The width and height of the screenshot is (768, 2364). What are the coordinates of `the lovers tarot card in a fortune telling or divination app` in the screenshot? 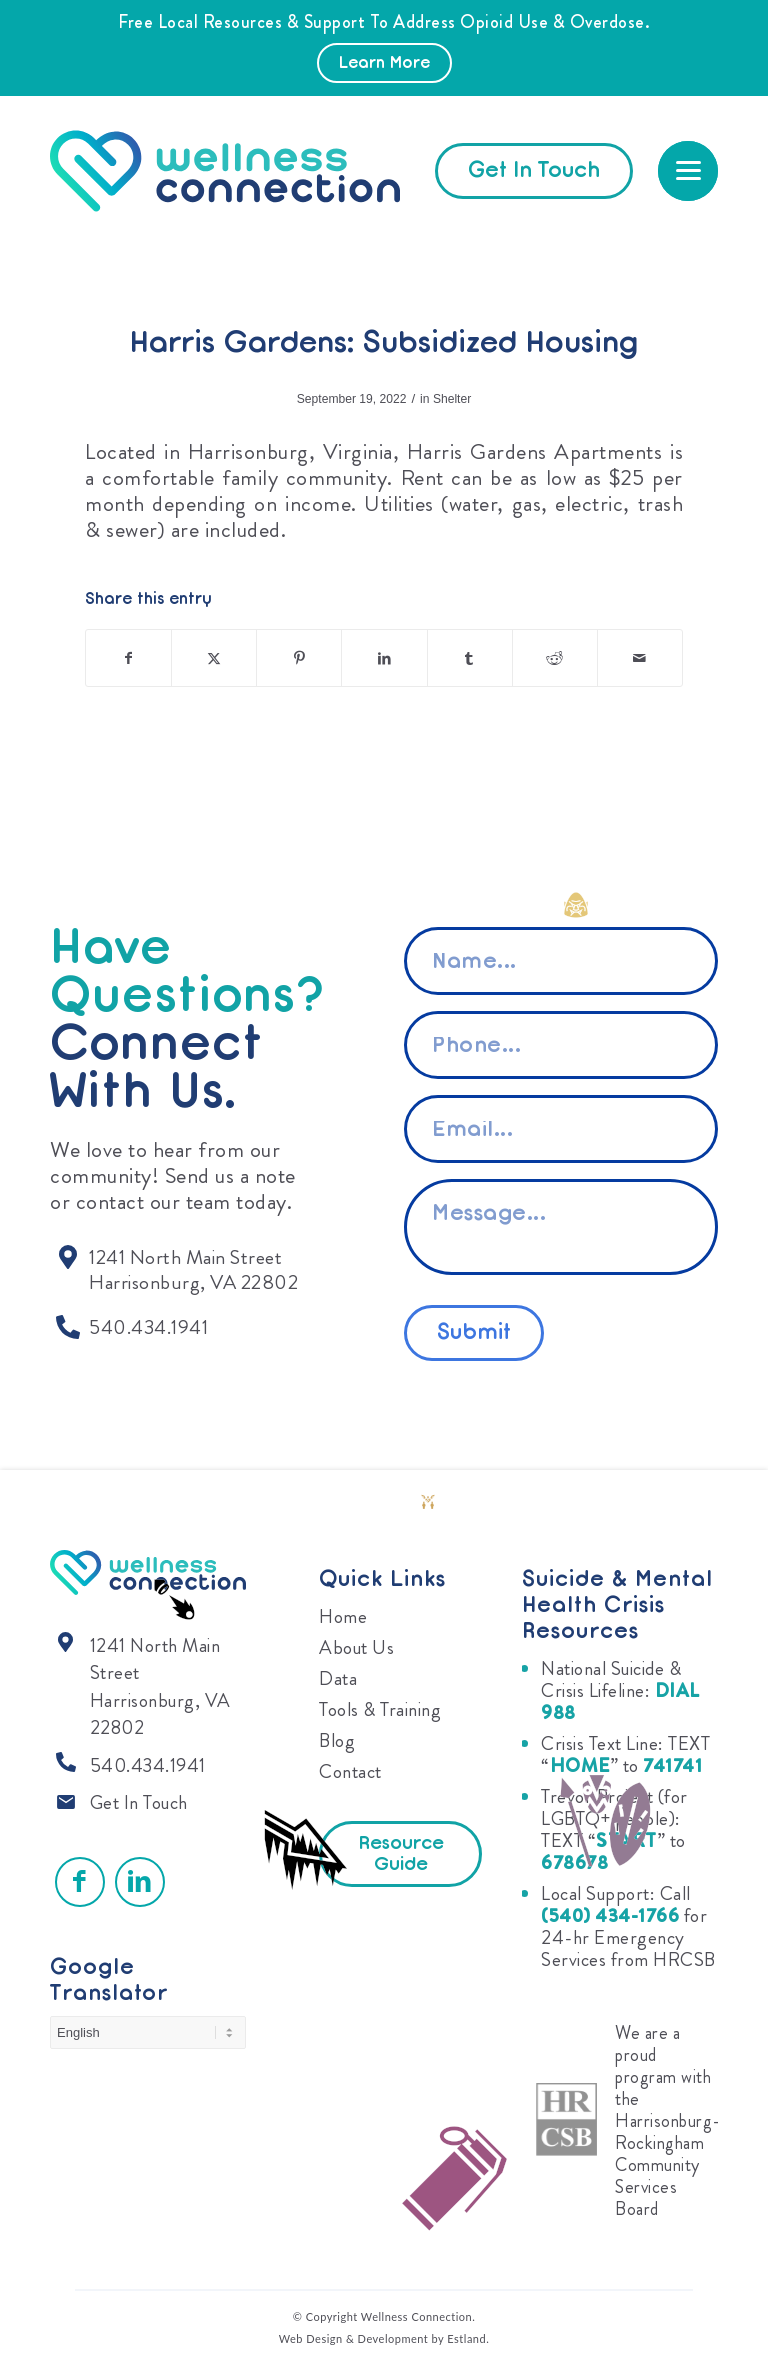 It's located at (428, 1502).